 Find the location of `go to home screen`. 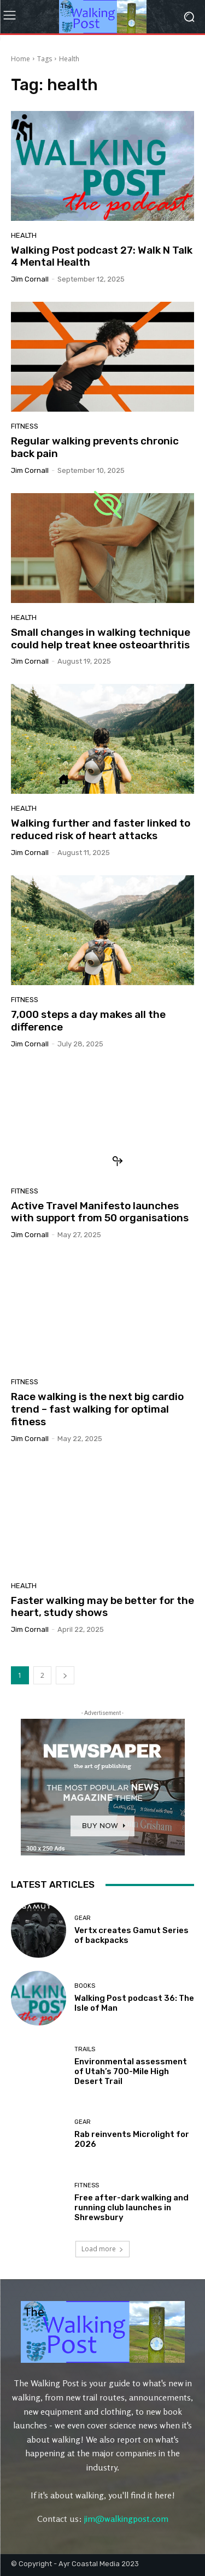

go to home screen is located at coordinates (63, 779).